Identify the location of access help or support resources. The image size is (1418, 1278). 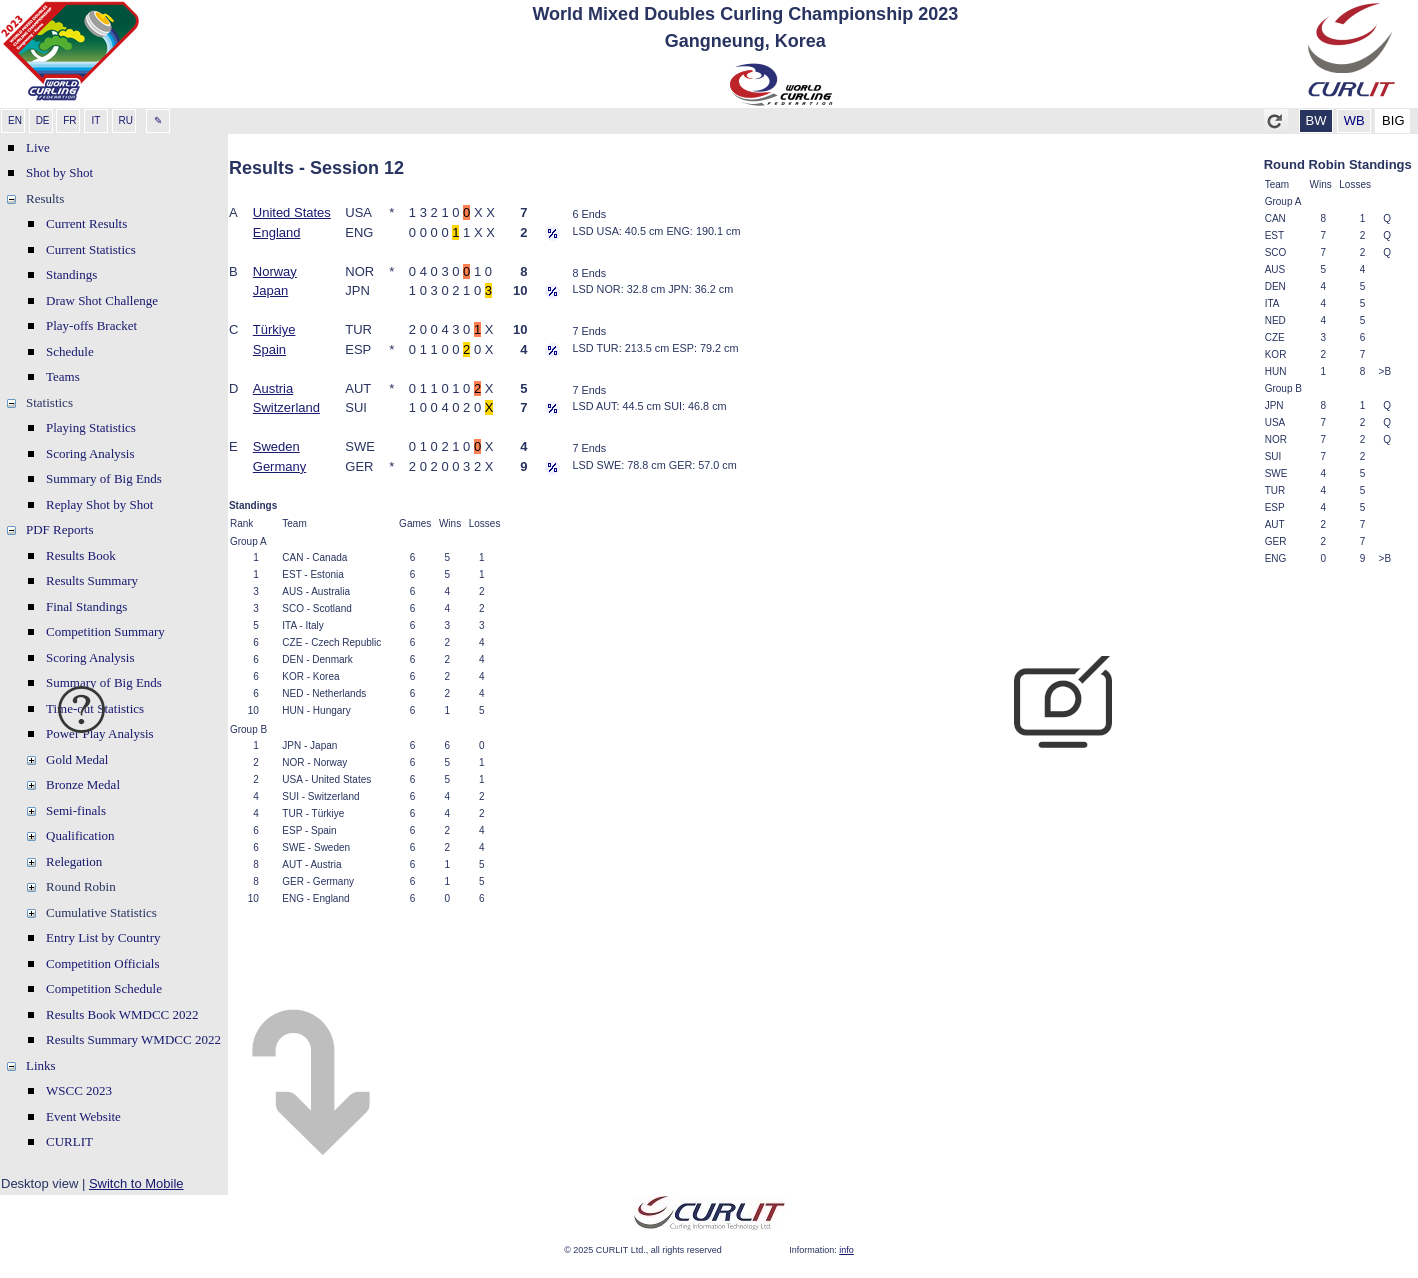
(81, 709).